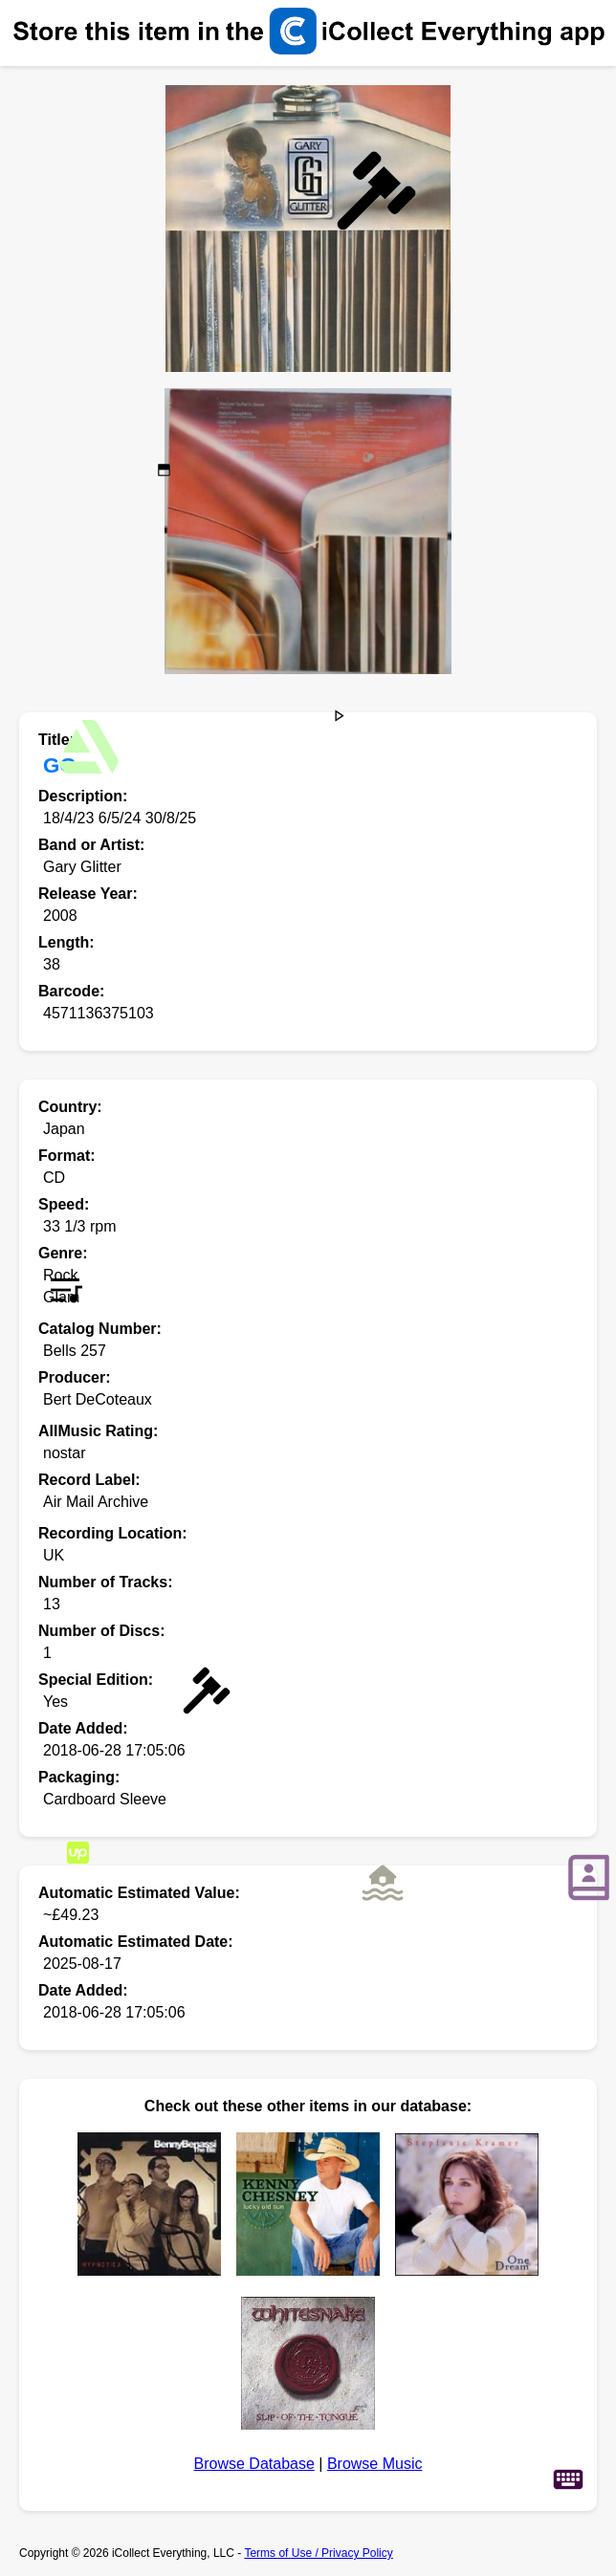  Describe the element at coordinates (77, 1852) in the screenshot. I see `link to upwork freelancer profile` at that location.